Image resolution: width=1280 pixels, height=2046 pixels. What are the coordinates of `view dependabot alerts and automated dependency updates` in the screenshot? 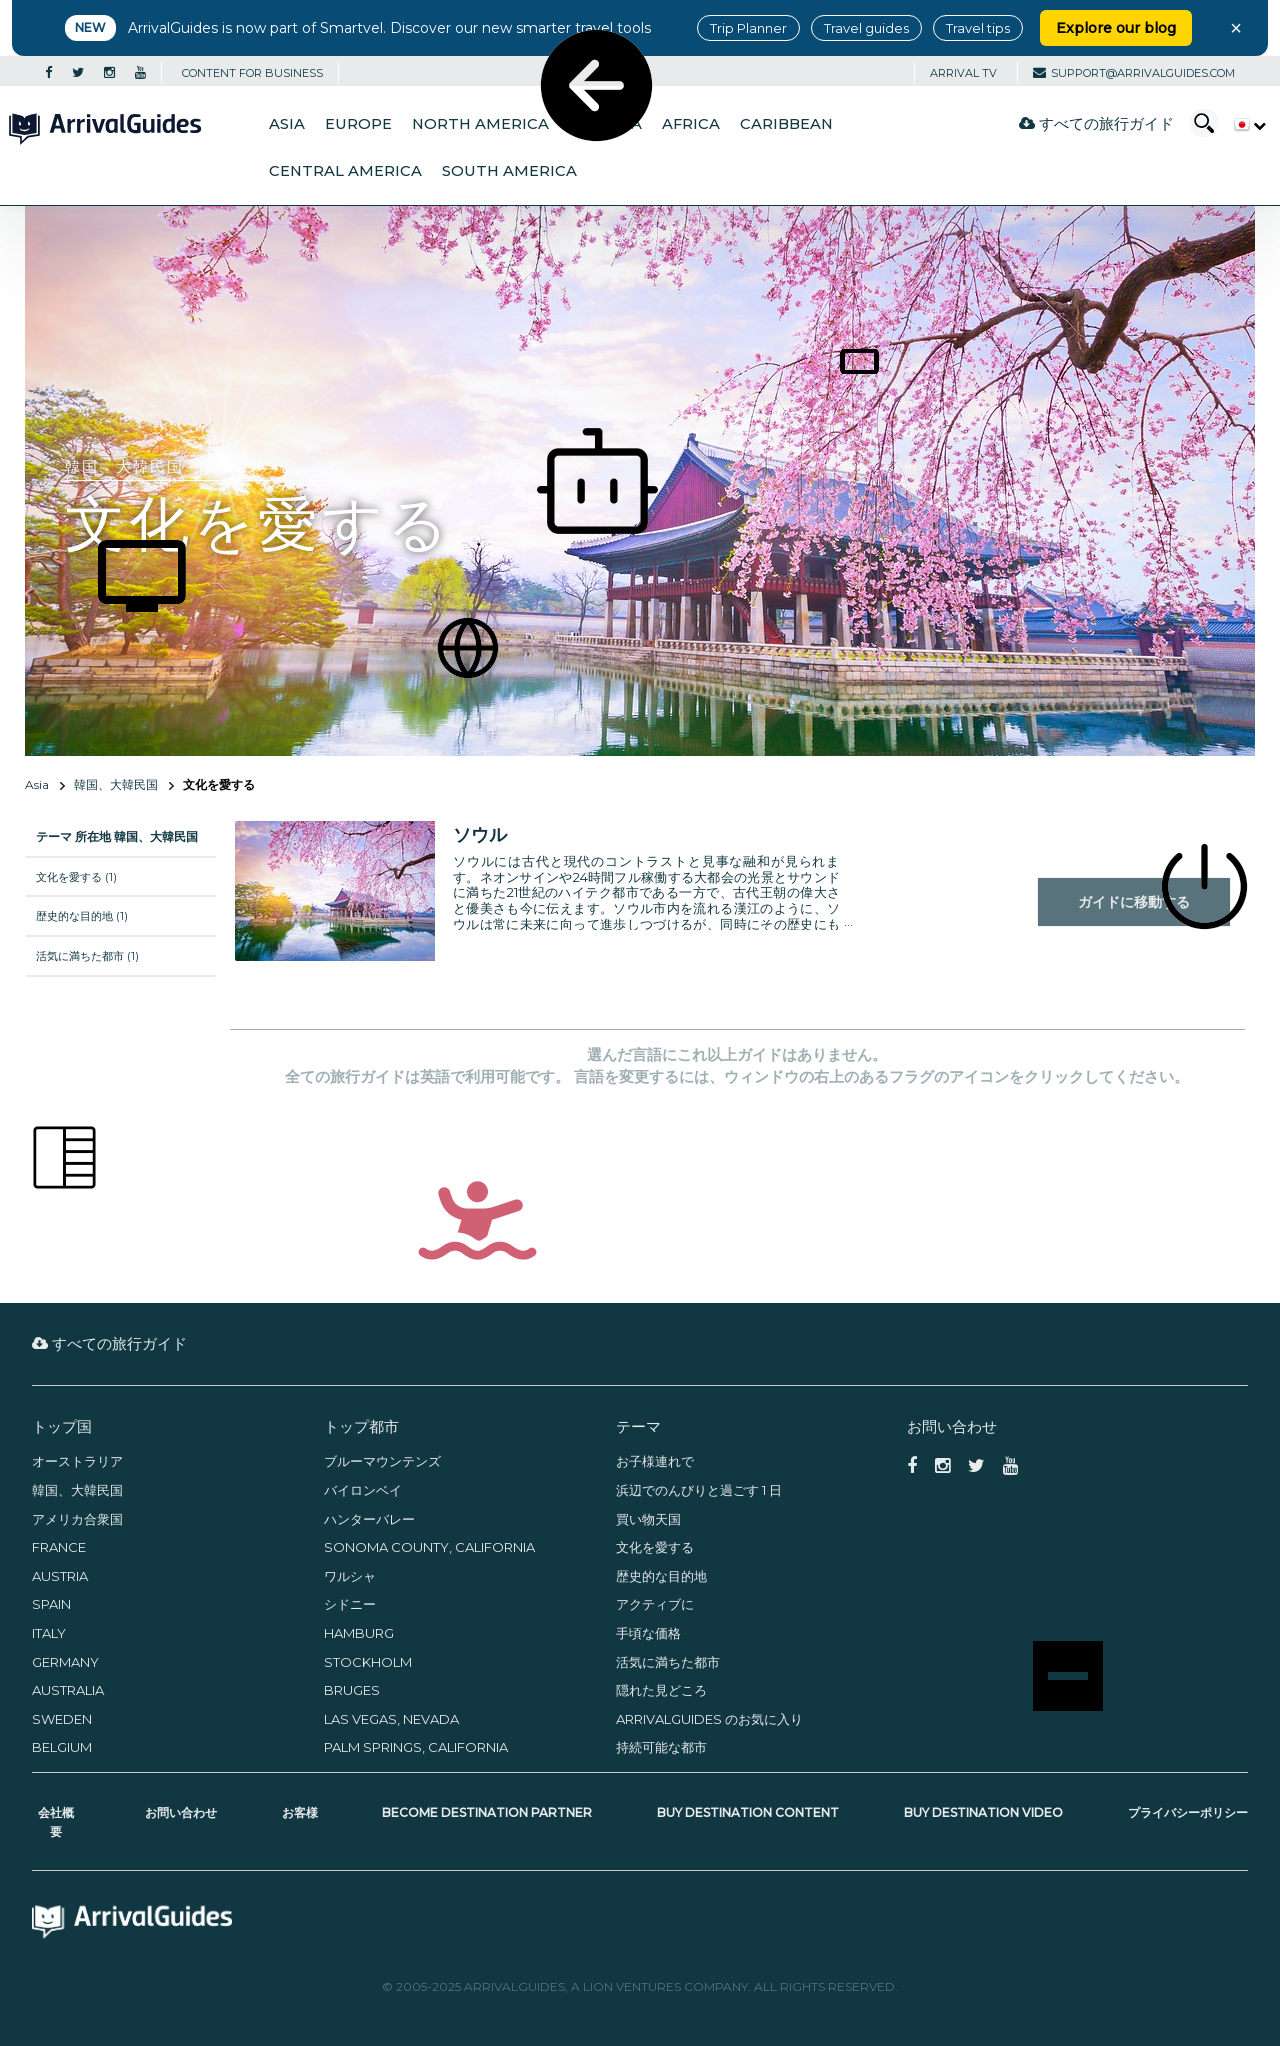 It's located at (597, 483).